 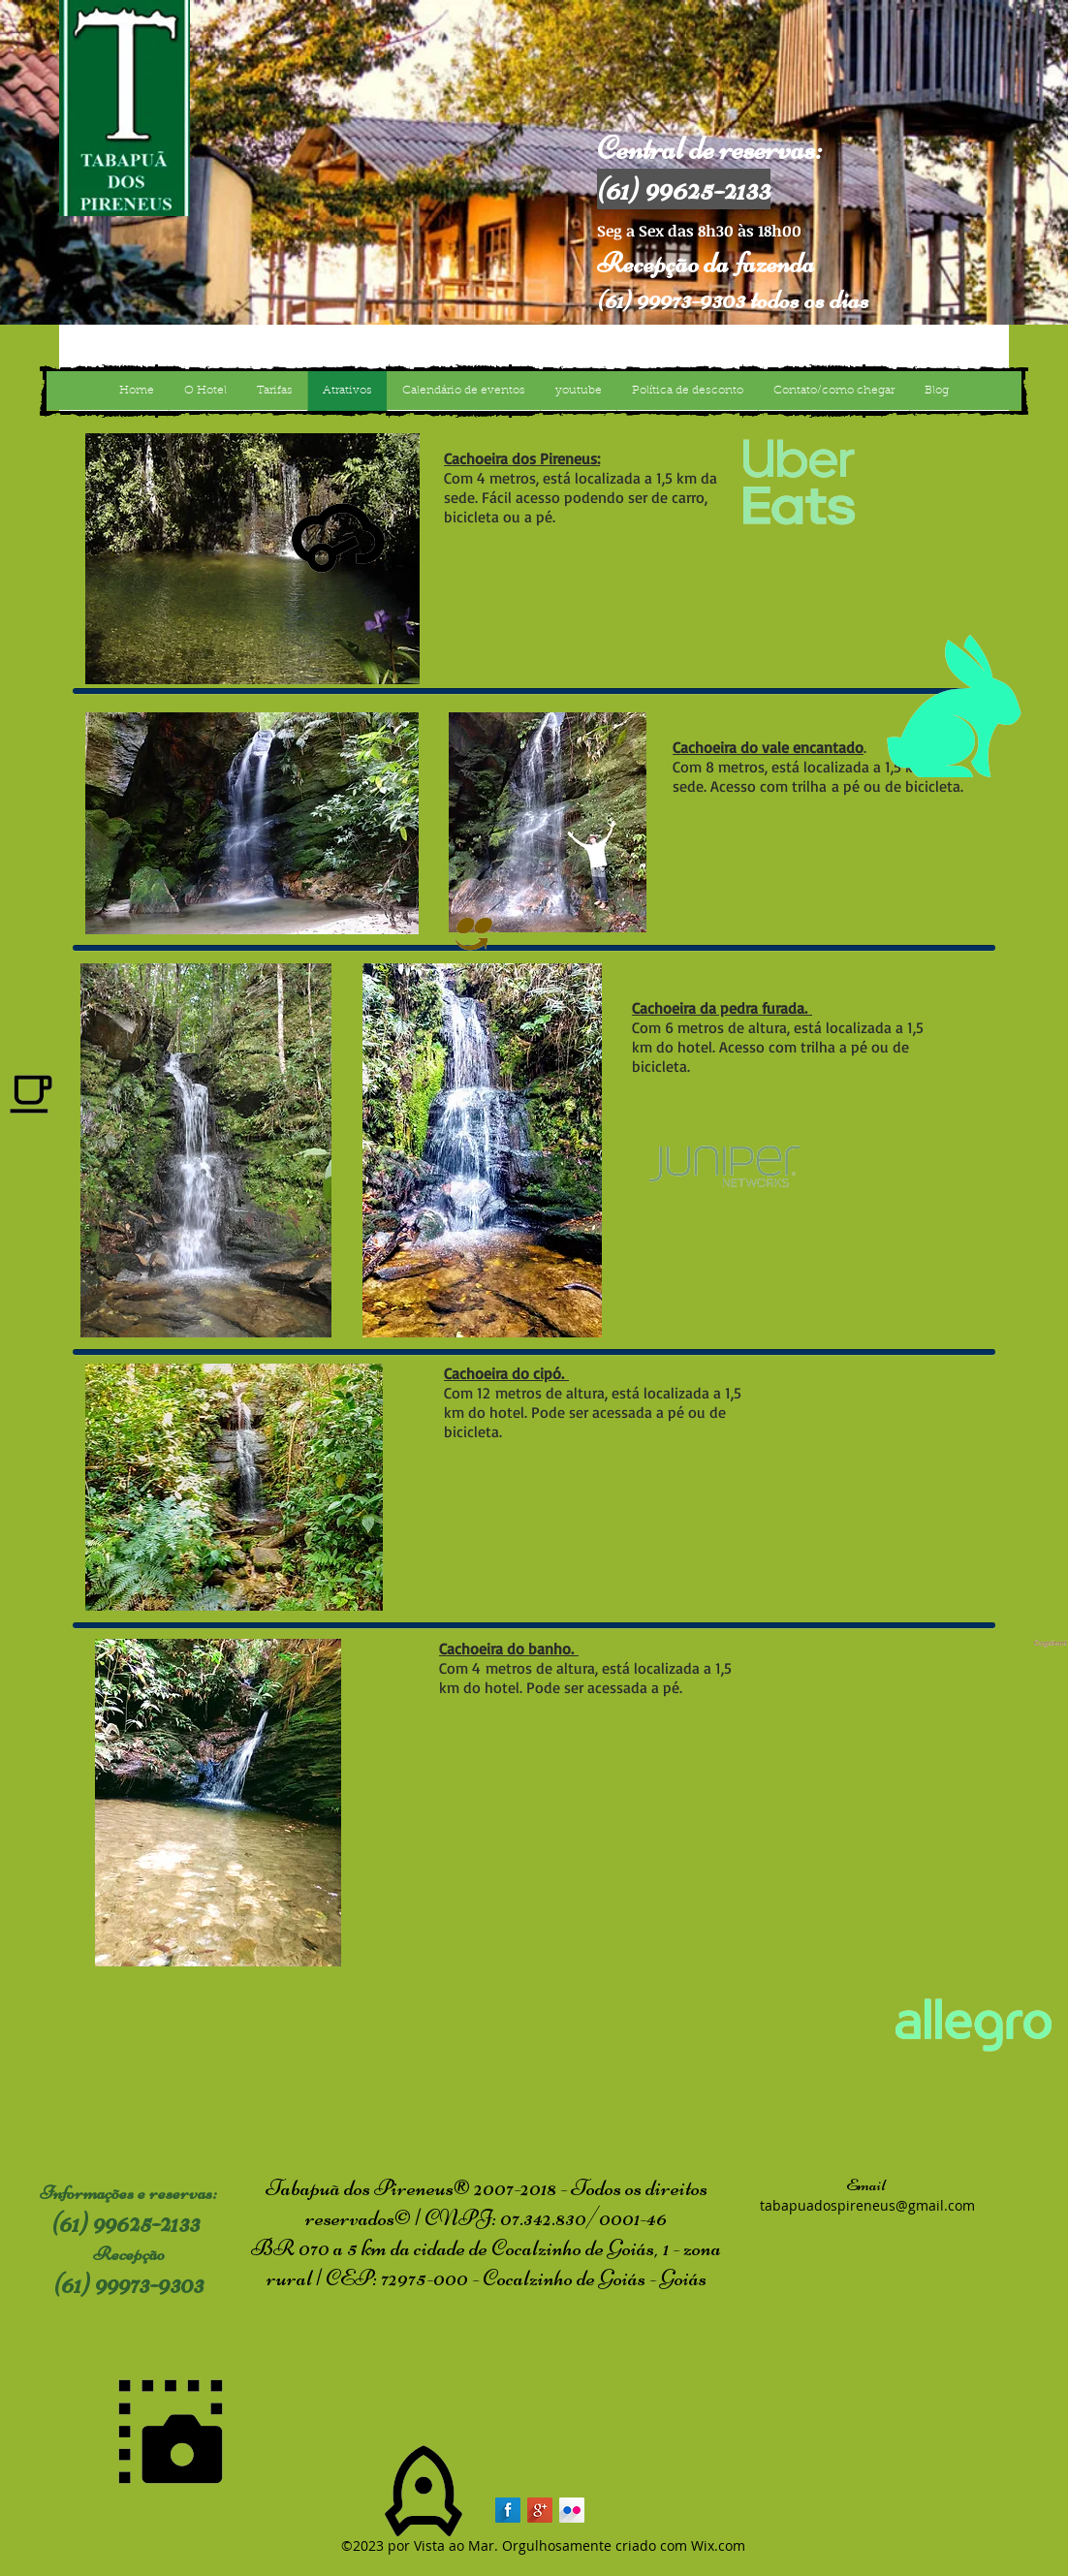 I want to click on open EasyEDA circuit design application, so click(x=338, y=538).